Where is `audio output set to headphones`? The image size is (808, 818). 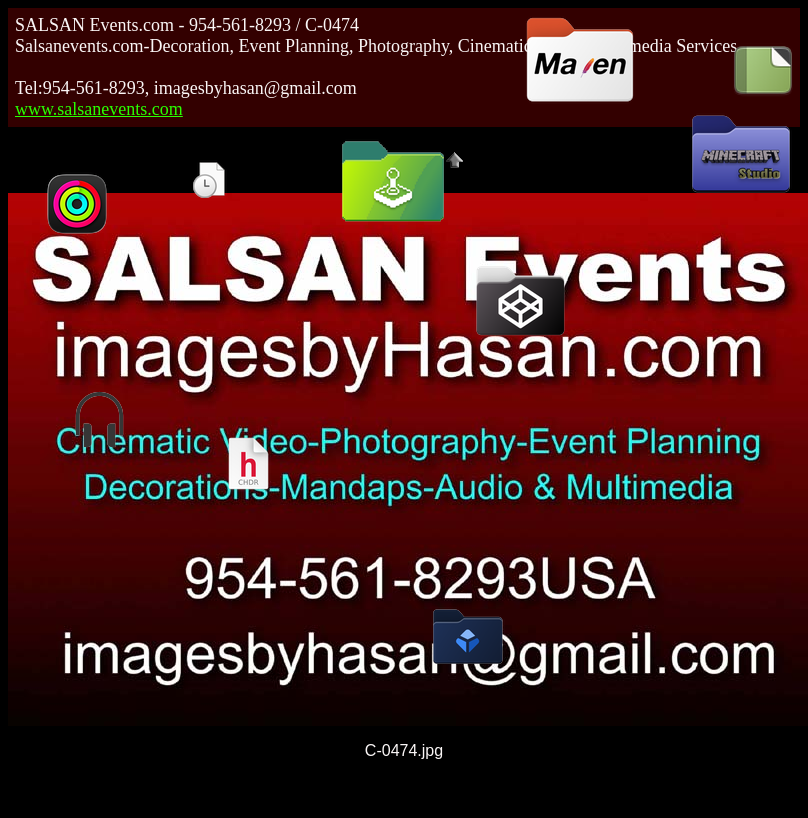 audio output set to headphones is located at coordinates (99, 419).